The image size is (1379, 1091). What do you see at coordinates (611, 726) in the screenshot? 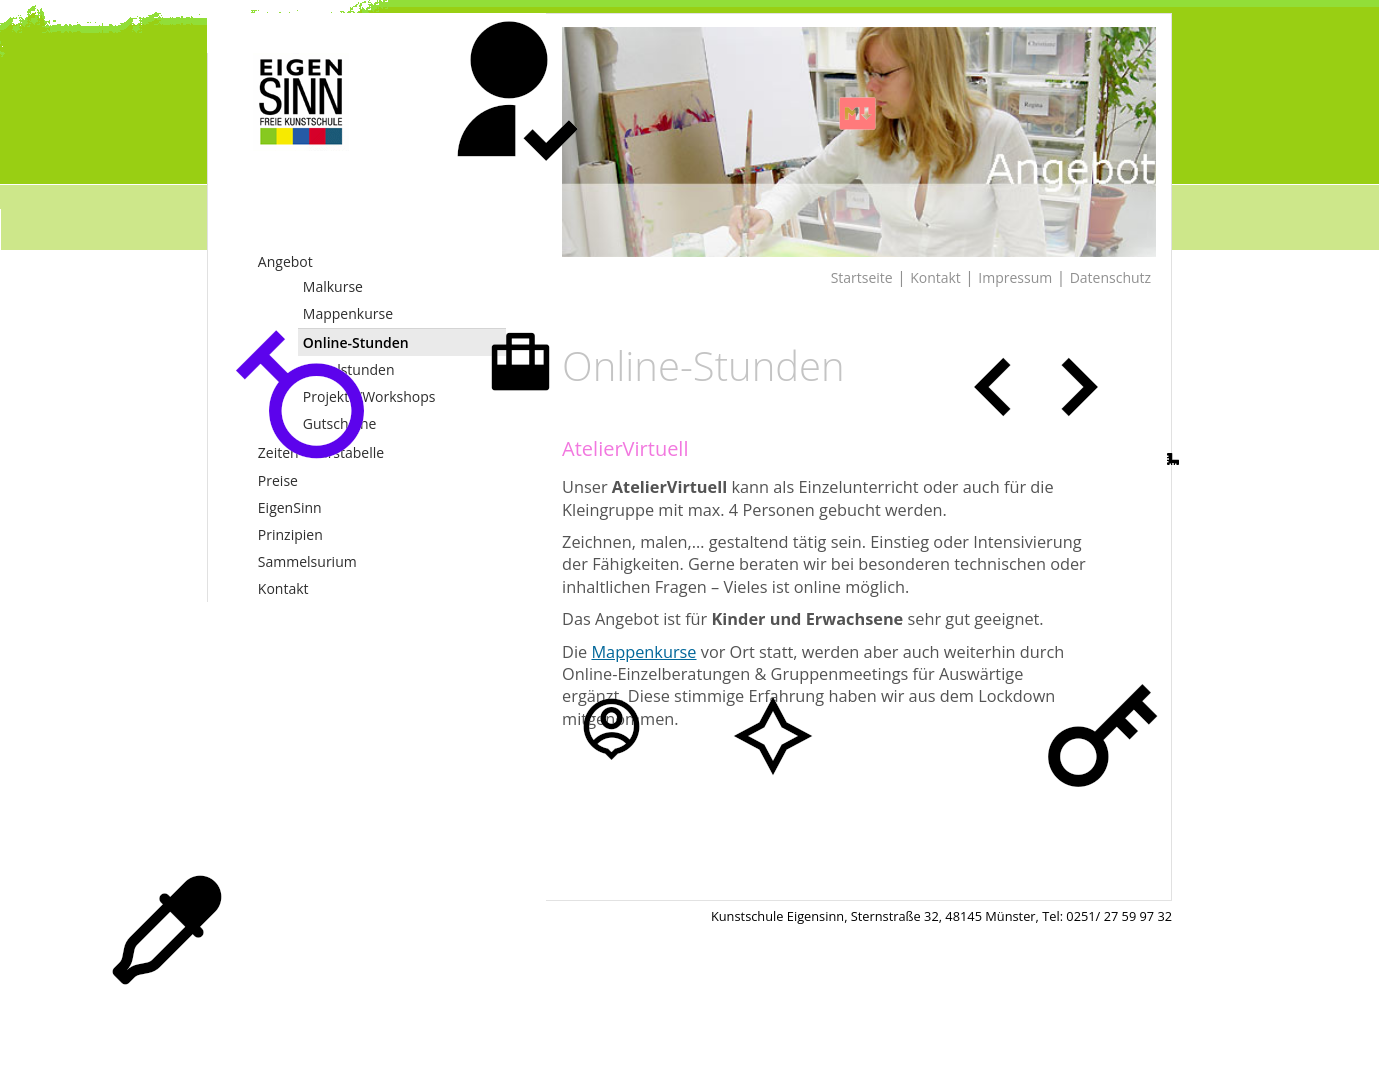
I see `view user location on map` at bounding box center [611, 726].